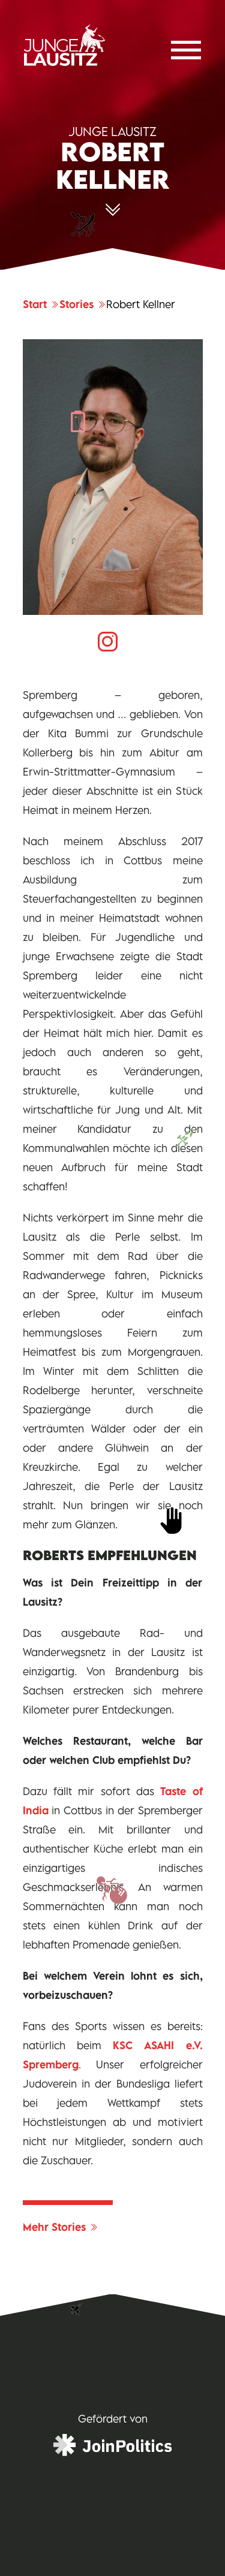  Describe the element at coordinates (78, 421) in the screenshot. I see `indicates empty battery status` at that location.